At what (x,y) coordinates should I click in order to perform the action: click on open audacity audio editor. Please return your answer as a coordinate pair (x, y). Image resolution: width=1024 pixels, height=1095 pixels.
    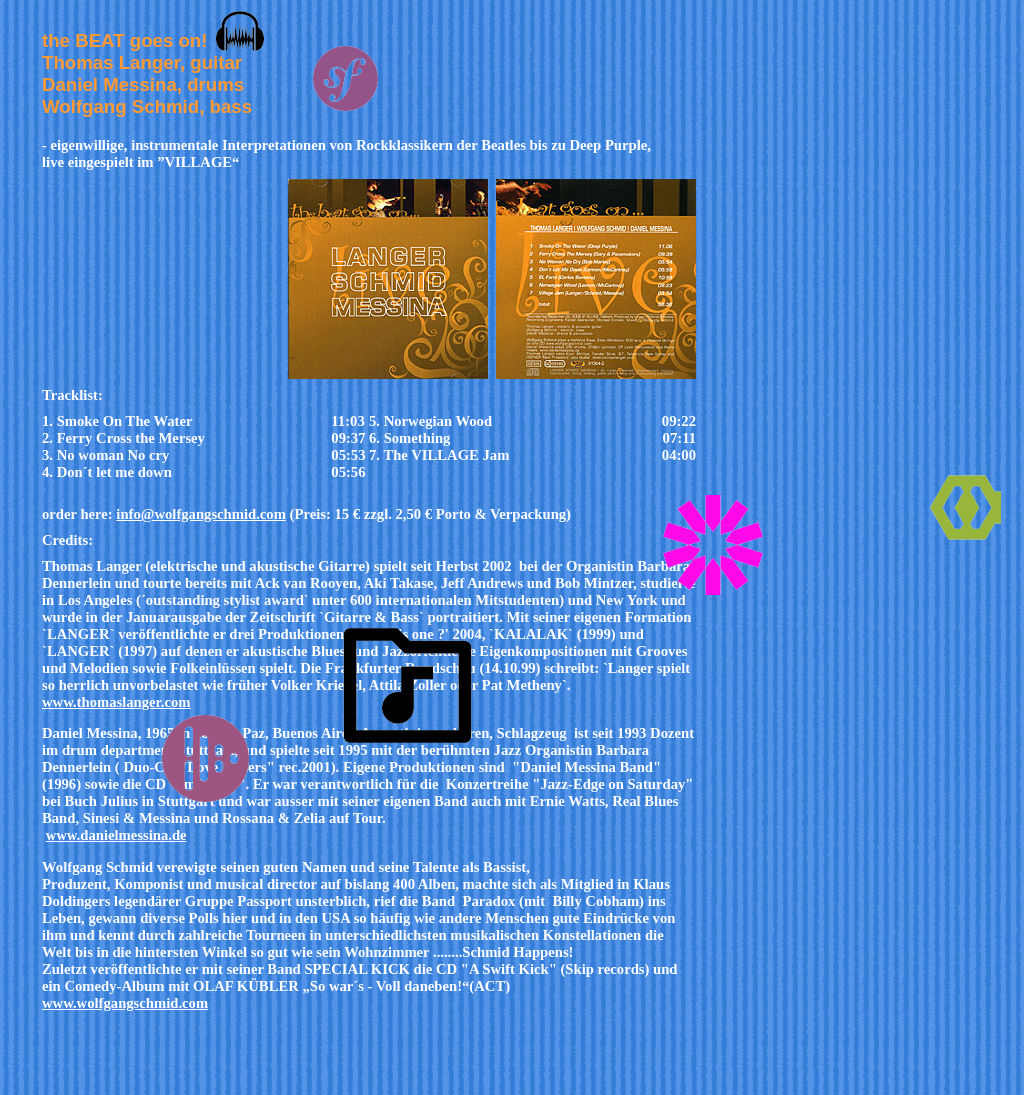
    Looking at the image, I should click on (240, 31).